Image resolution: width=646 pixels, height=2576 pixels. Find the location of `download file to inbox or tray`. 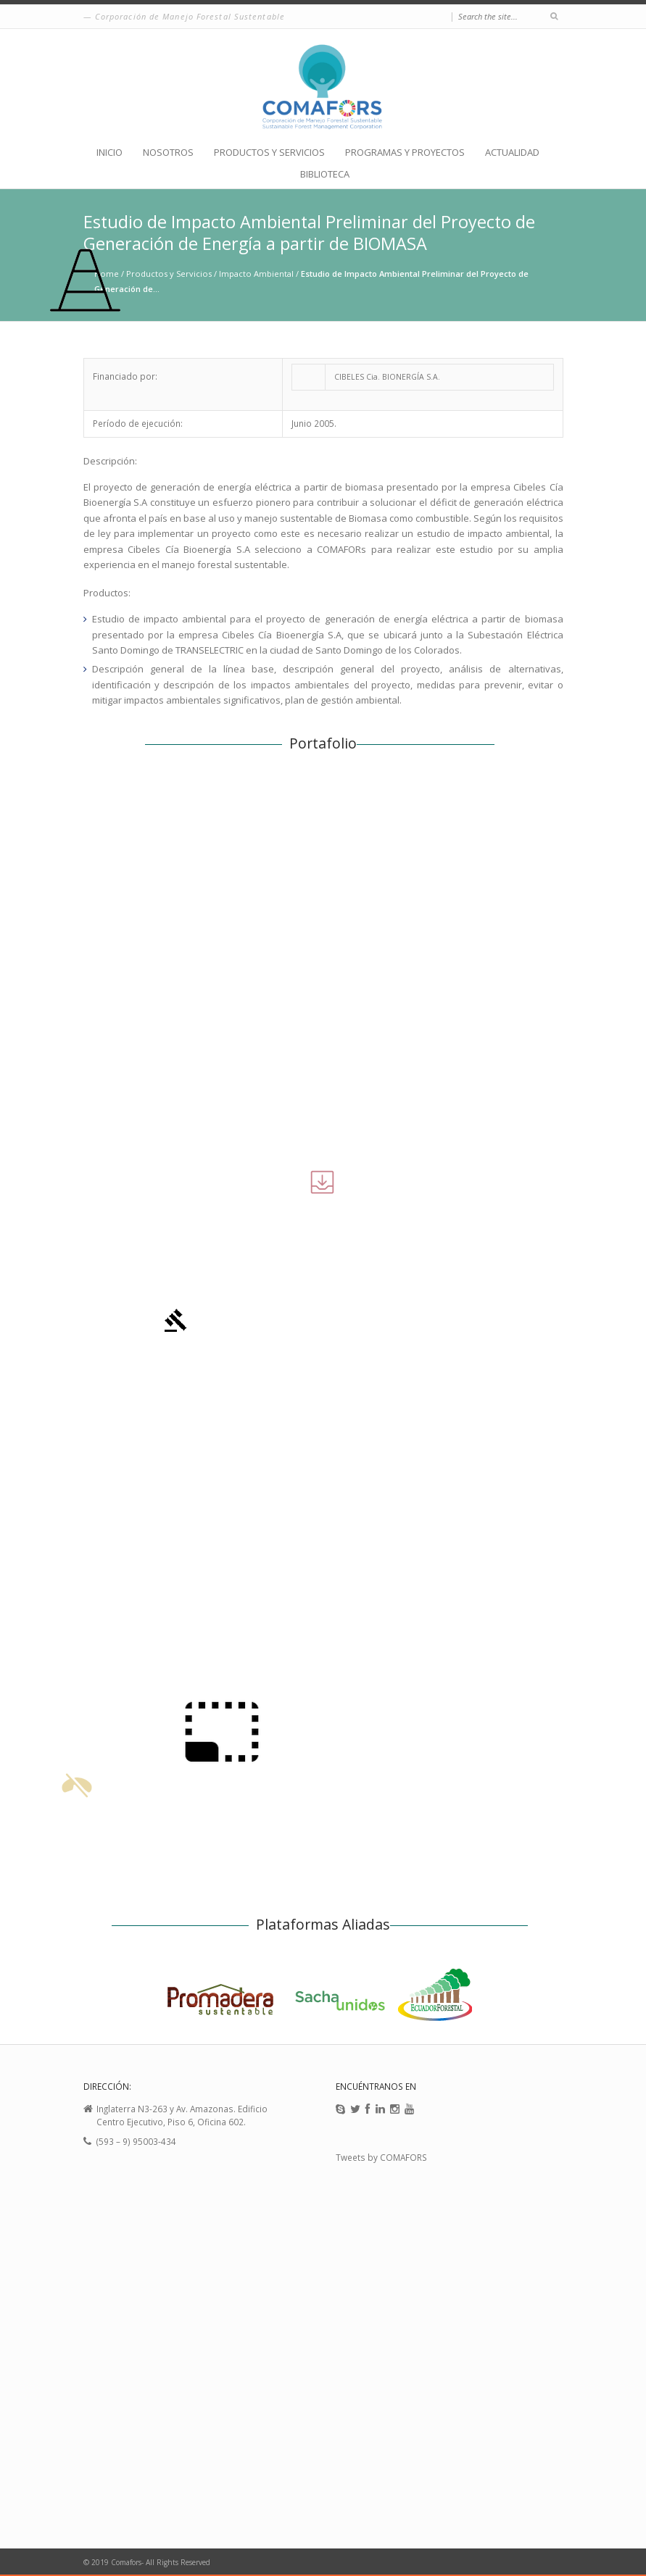

download file to inbox or tray is located at coordinates (322, 1182).